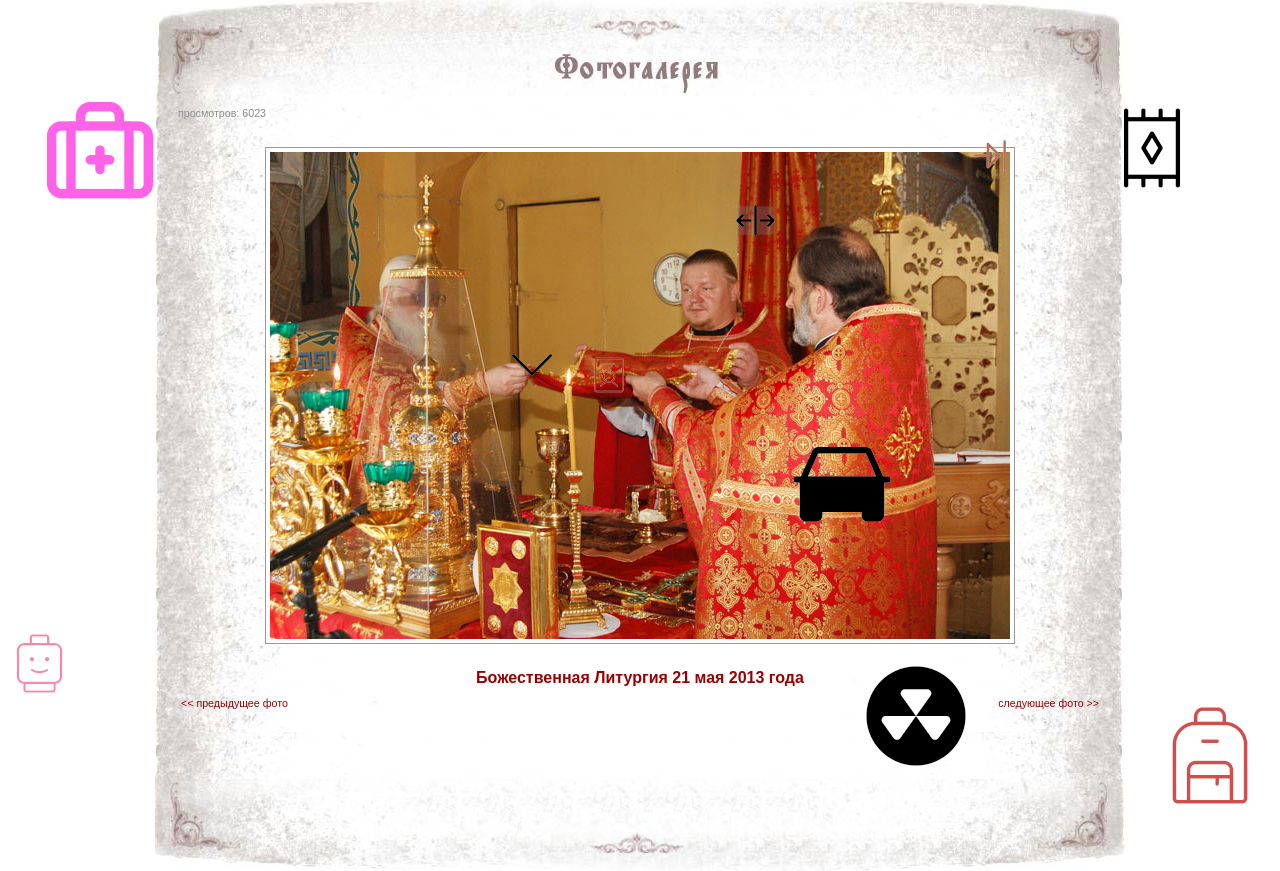 The height and width of the screenshot is (871, 1280). Describe the element at coordinates (755, 220) in the screenshot. I see `expand content horizontally` at that location.